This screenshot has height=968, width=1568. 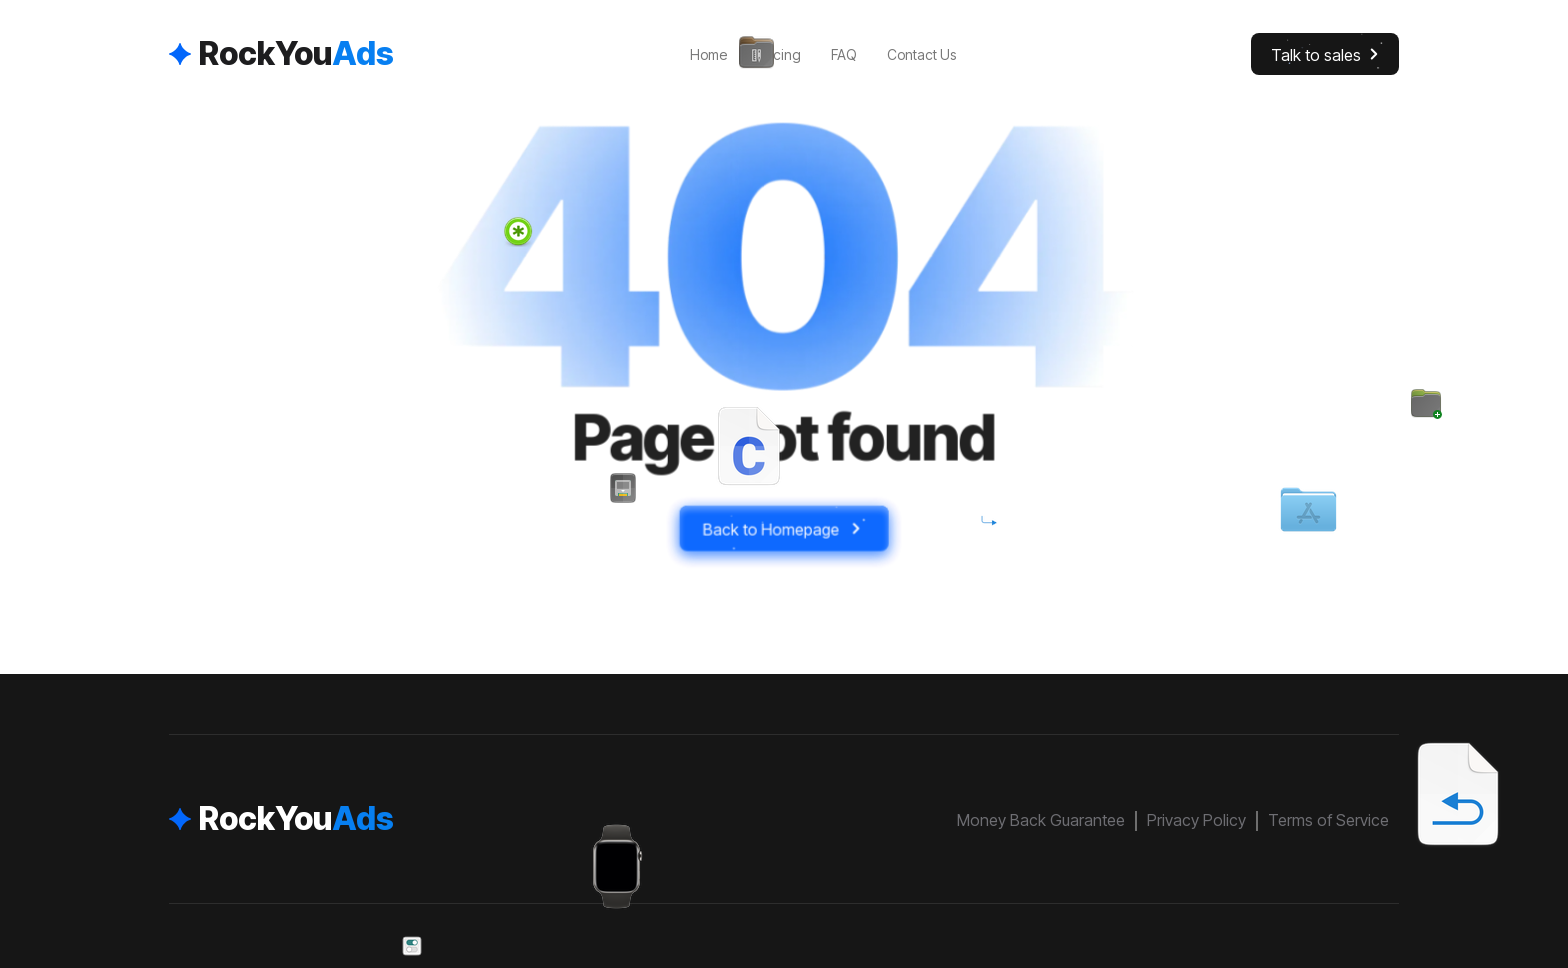 What do you see at coordinates (1458, 794) in the screenshot?
I see `revert document to previous version` at bounding box center [1458, 794].